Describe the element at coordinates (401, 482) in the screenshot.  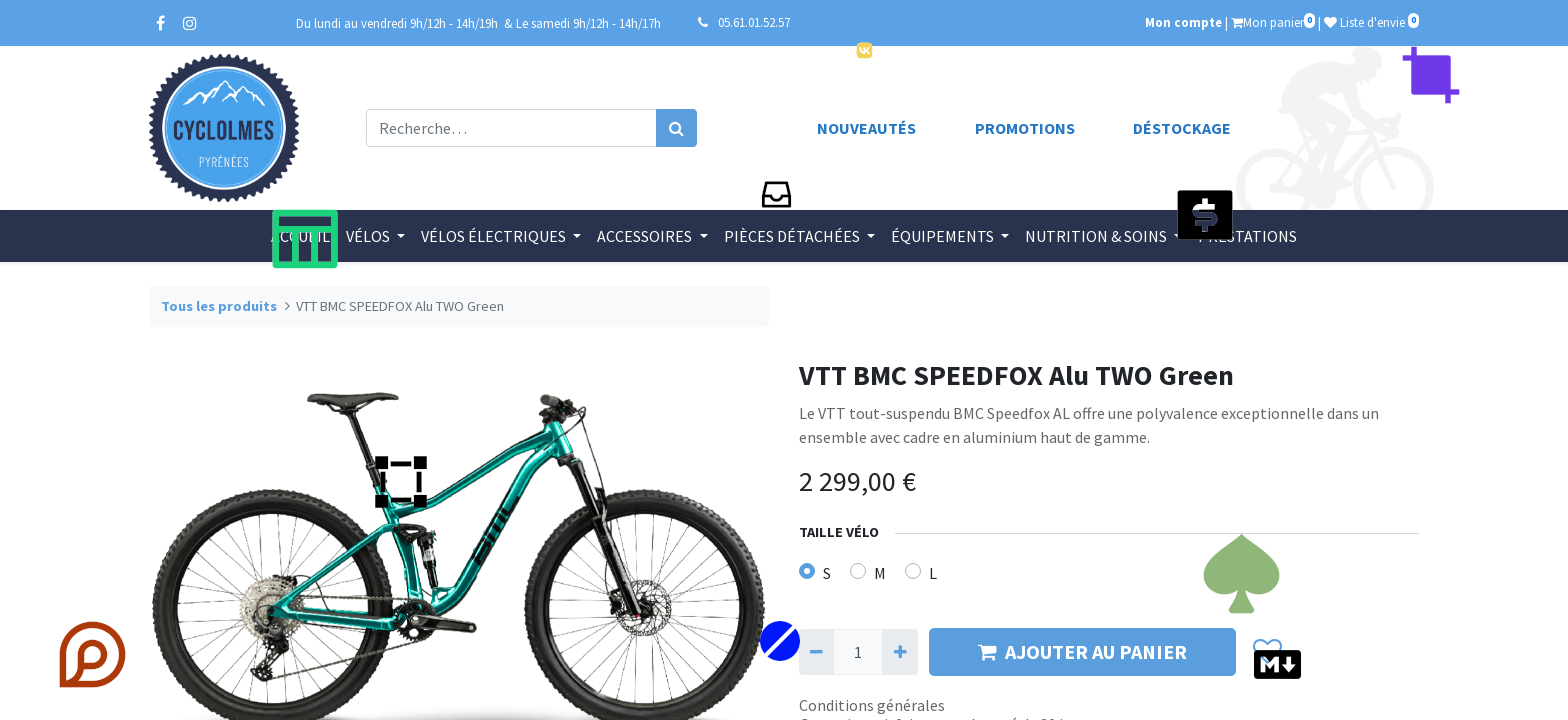
I see `access shape tools or drawing options` at that location.